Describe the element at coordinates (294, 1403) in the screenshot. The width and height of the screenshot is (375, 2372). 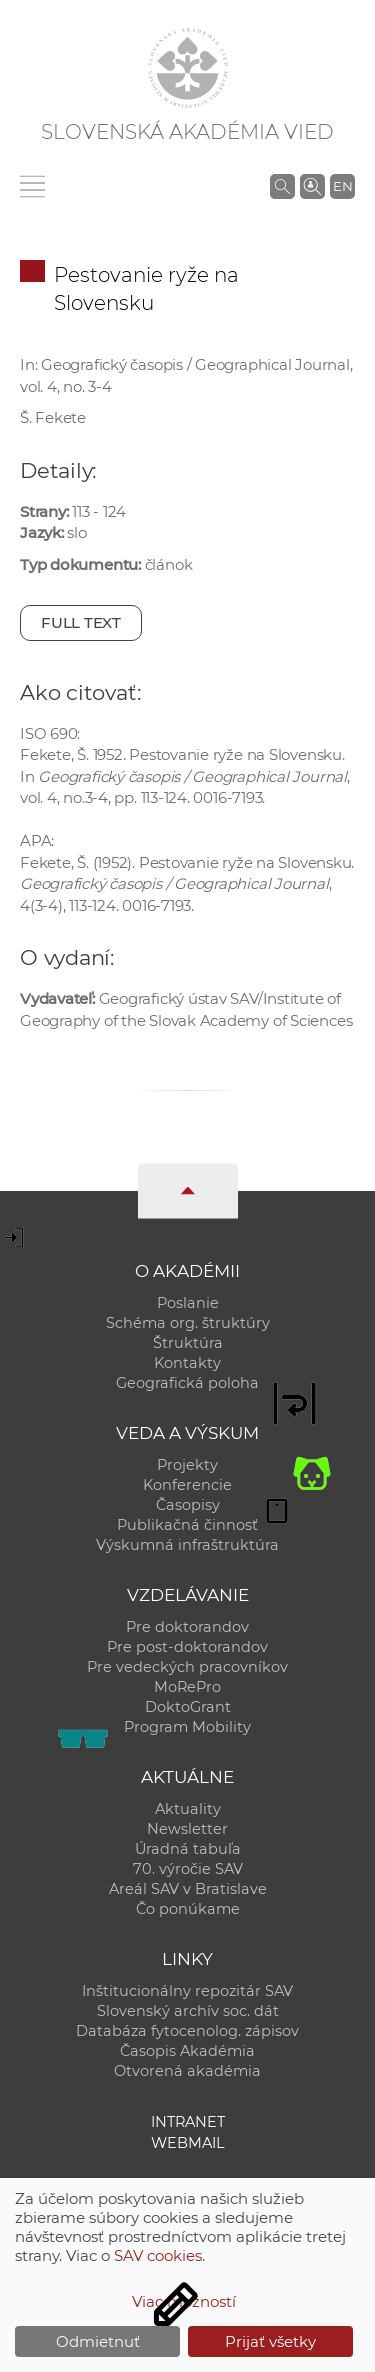
I see `wrap text to column width` at that location.